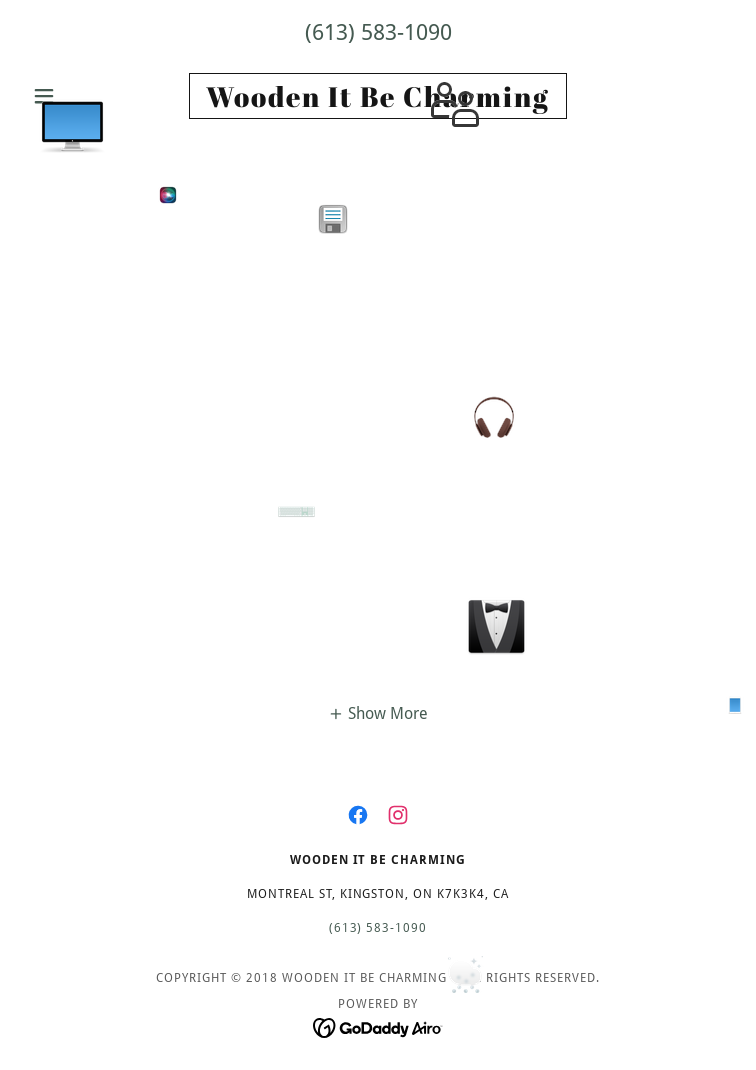 The image size is (756, 1070). I want to click on connect bluetooth headphones, so click(494, 418).